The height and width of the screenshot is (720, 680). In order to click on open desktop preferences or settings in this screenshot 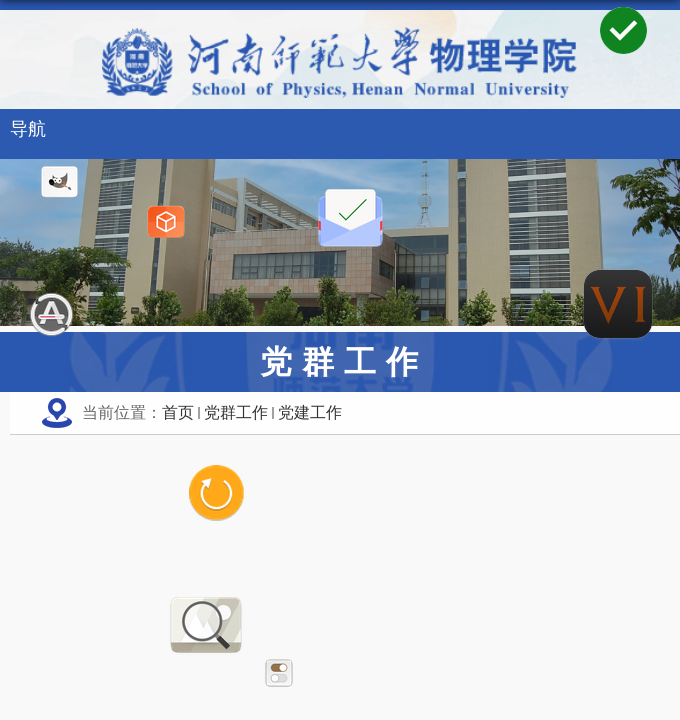, I will do `click(279, 673)`.